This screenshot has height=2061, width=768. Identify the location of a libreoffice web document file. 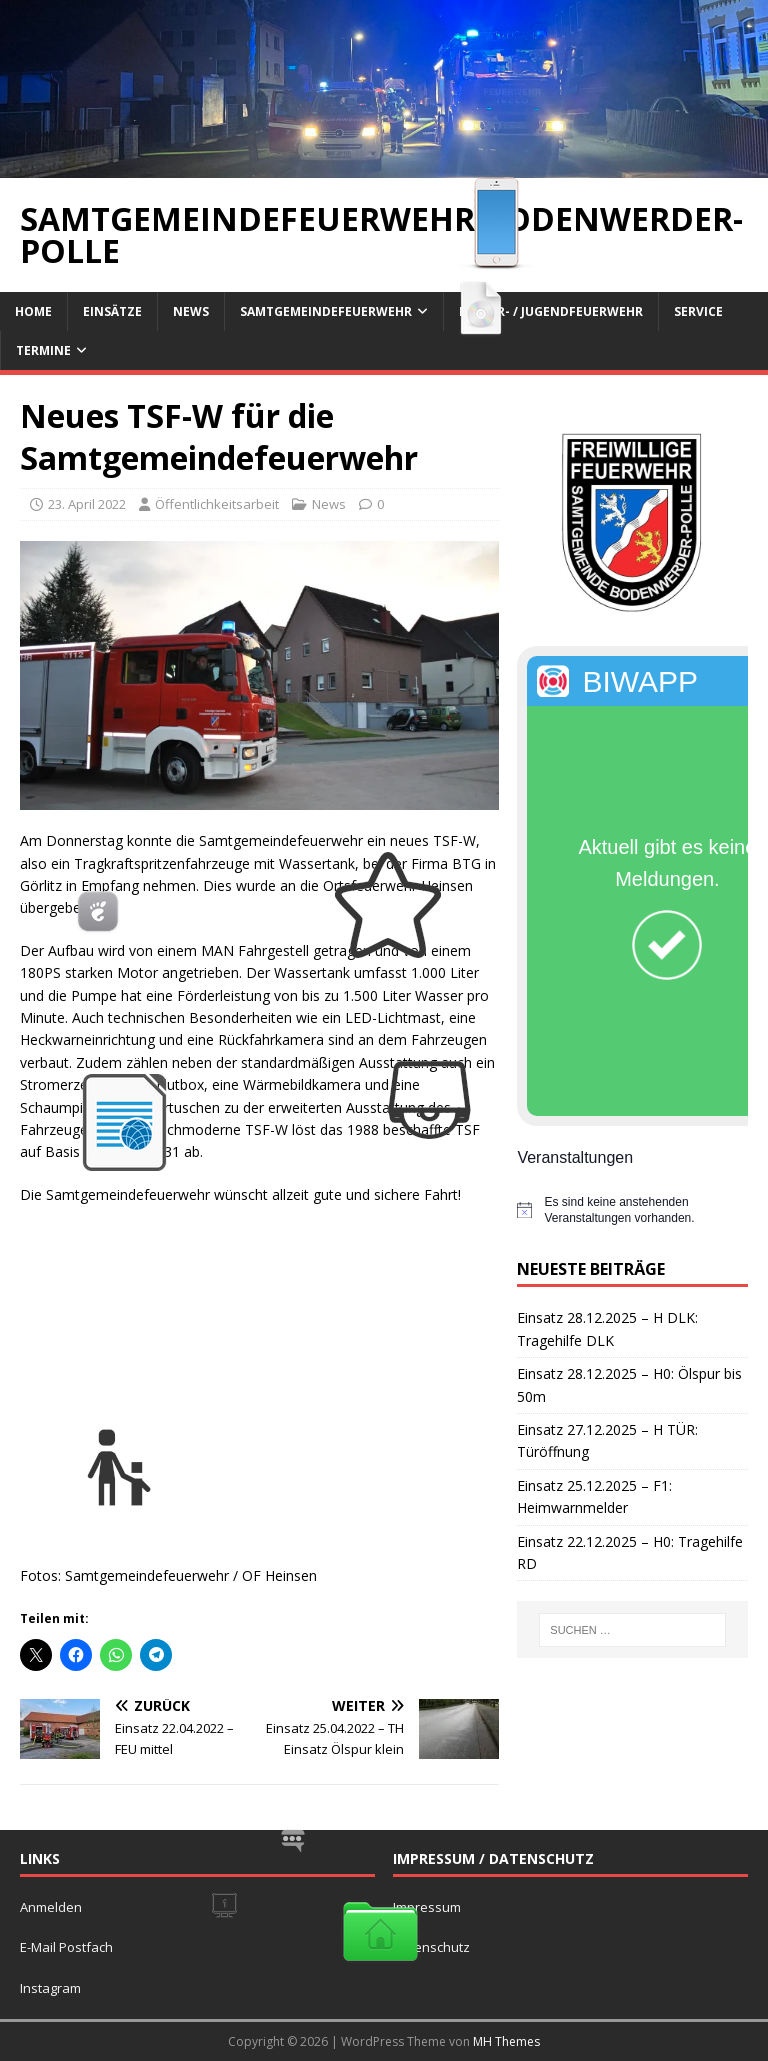
(124, 1122).